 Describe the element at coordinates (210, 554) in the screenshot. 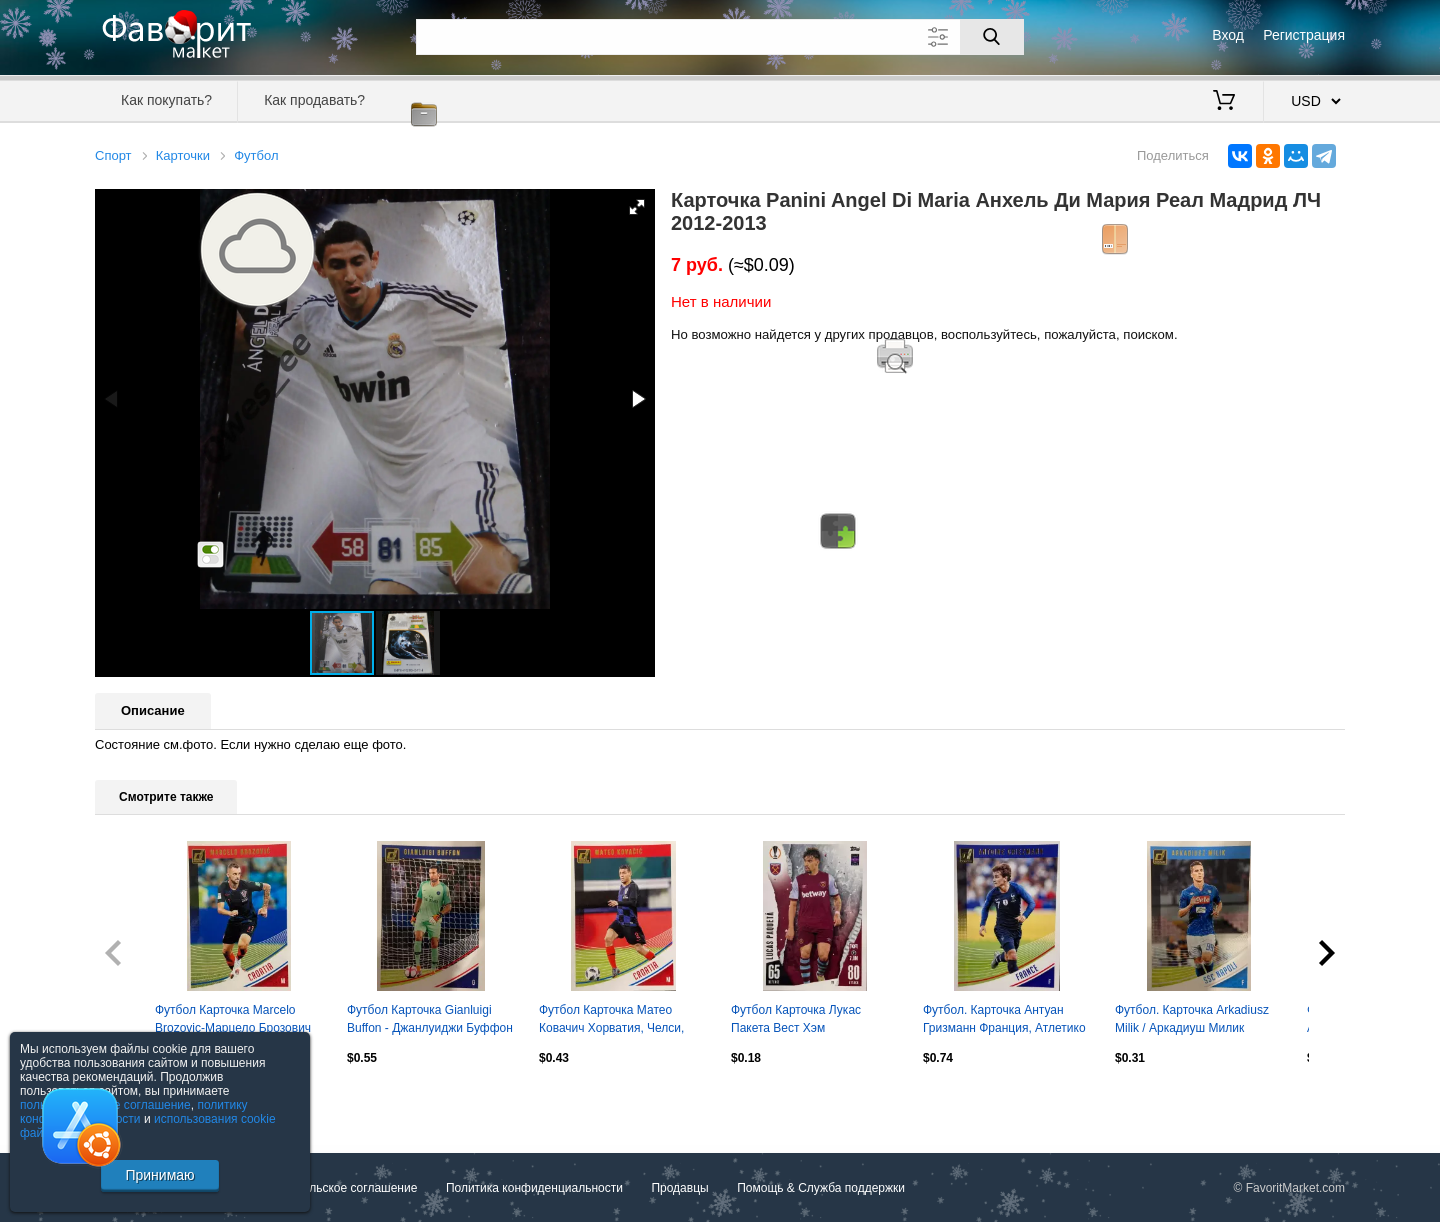

I see `open gnome tweaks to customize desktop settings` at that location.